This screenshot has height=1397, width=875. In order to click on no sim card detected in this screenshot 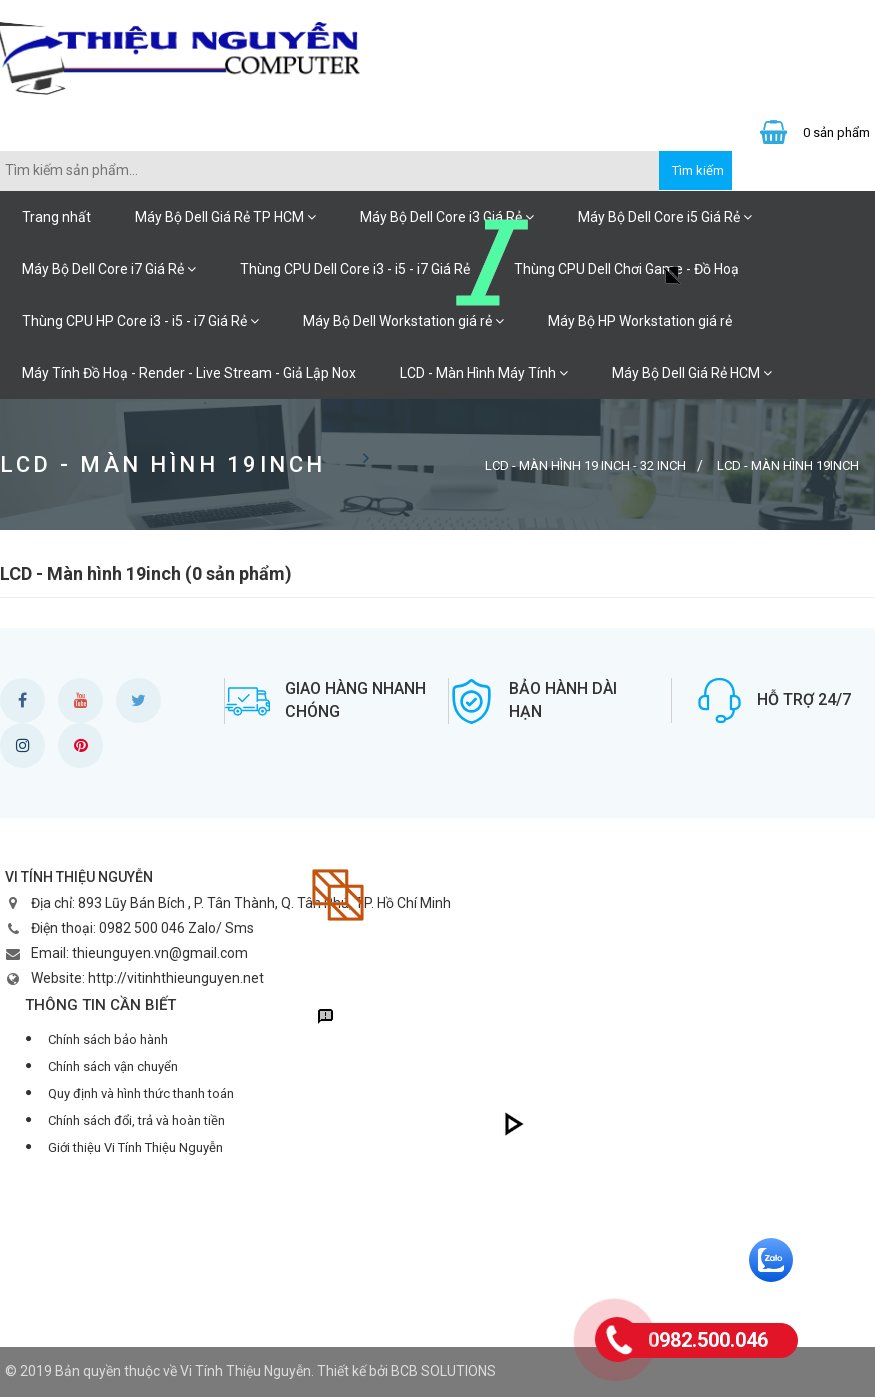, I will do `click(672, 275)`.